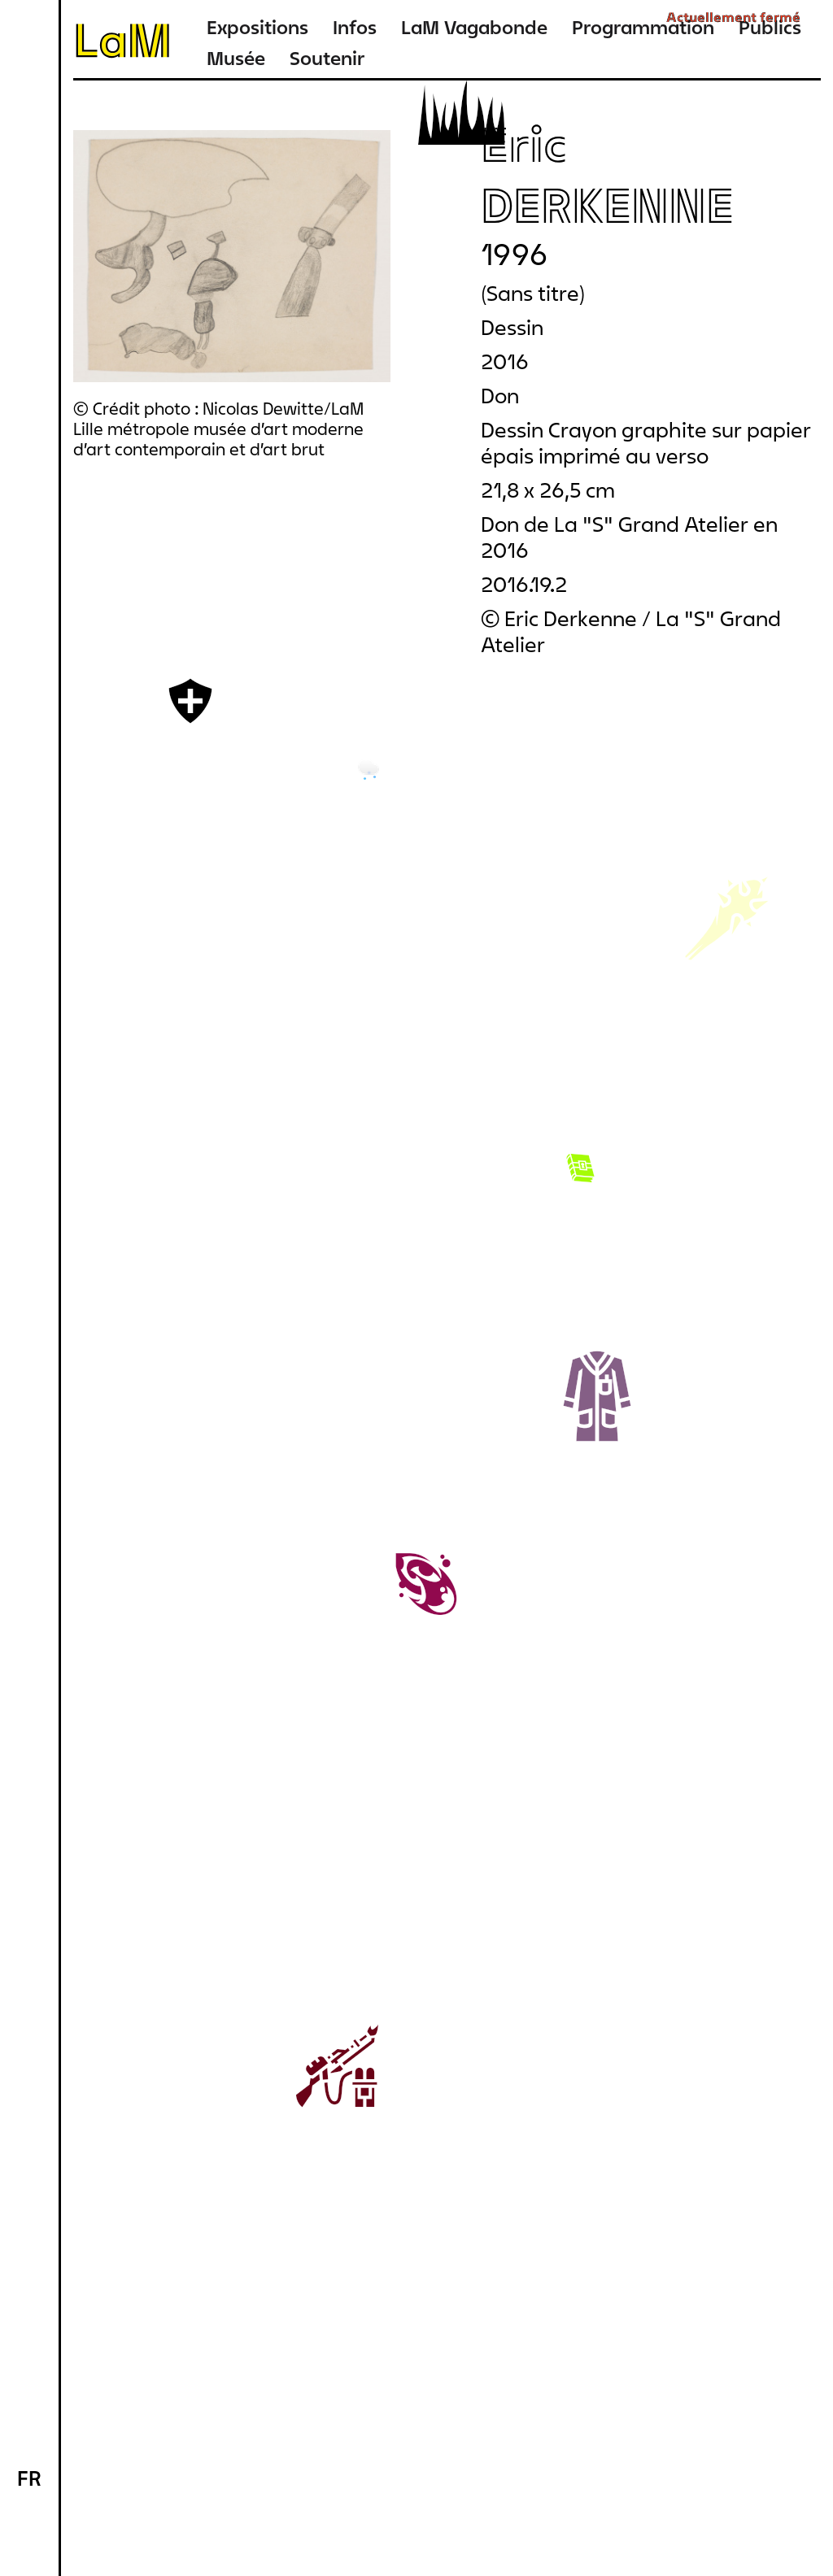  What do you see at coordinates (726, 918) in the screenshot?
I see `equip a wooden club weapon` at bounding box center [726, 918].